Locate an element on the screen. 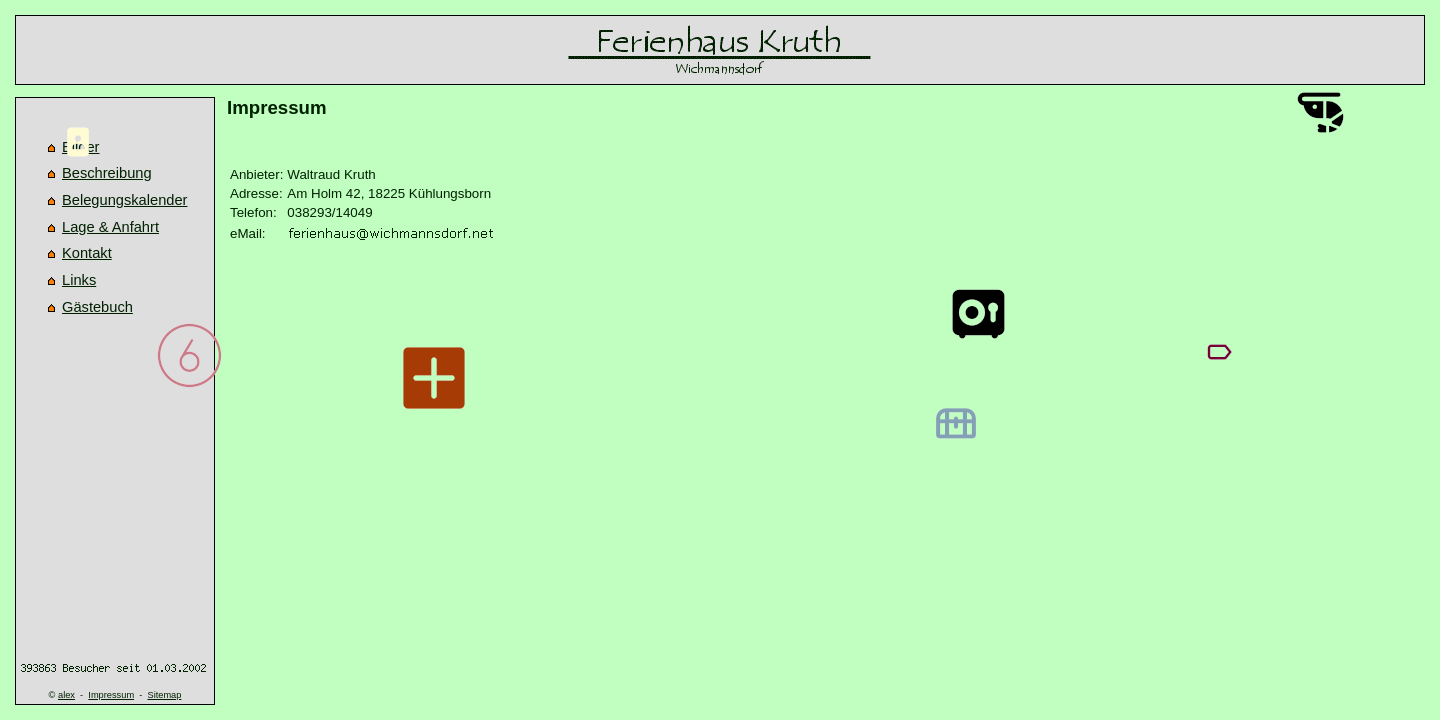 This screenshot has width=1440, height=720. view user profile is located at coordinates (78, 142).